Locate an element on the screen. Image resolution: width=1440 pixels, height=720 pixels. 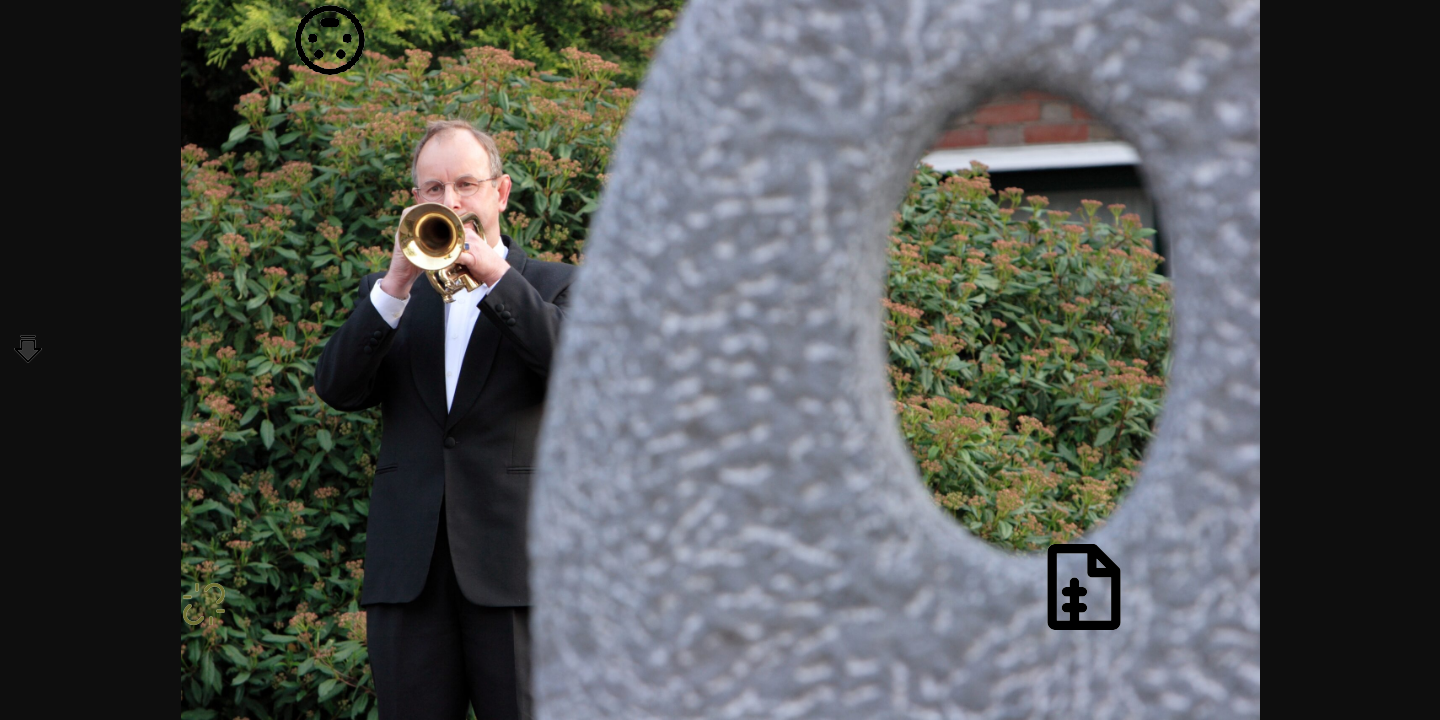
download file or content is located at coordinates (28, 348).